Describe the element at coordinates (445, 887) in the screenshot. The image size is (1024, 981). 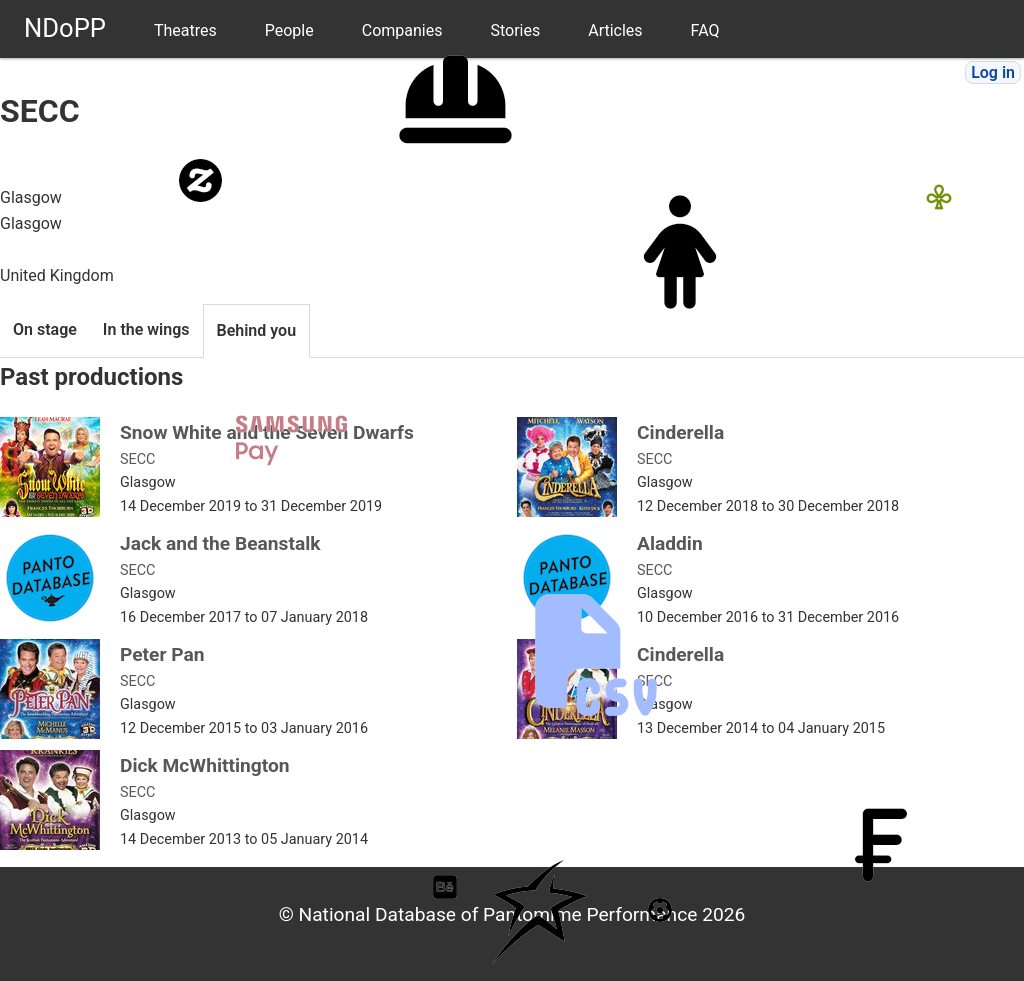
I see `visit Behance profile or portfolio` at that location.